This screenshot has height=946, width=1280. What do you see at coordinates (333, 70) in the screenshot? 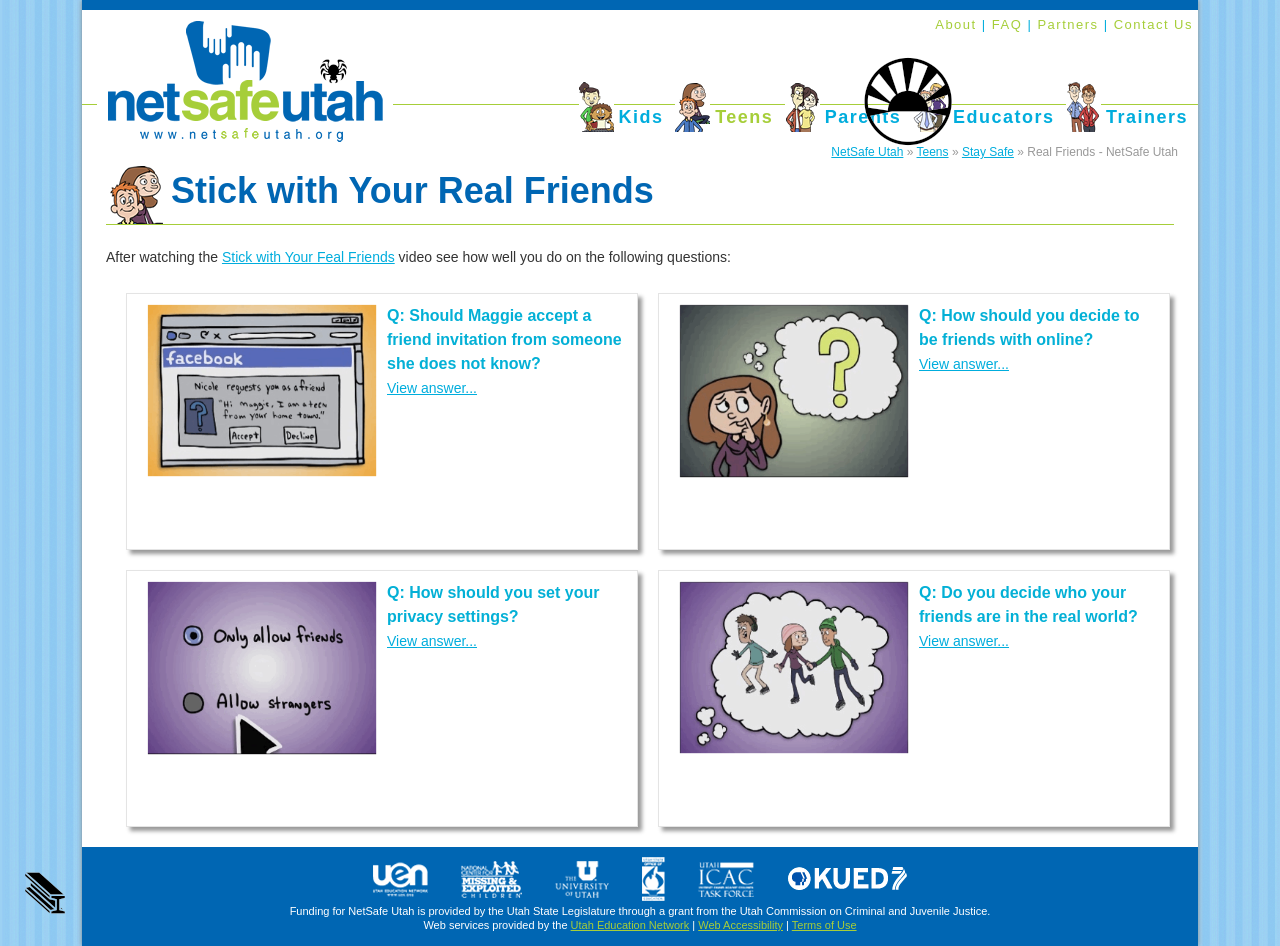
I see `indicates pest or bug-related content` at bounding box center [333, 70].